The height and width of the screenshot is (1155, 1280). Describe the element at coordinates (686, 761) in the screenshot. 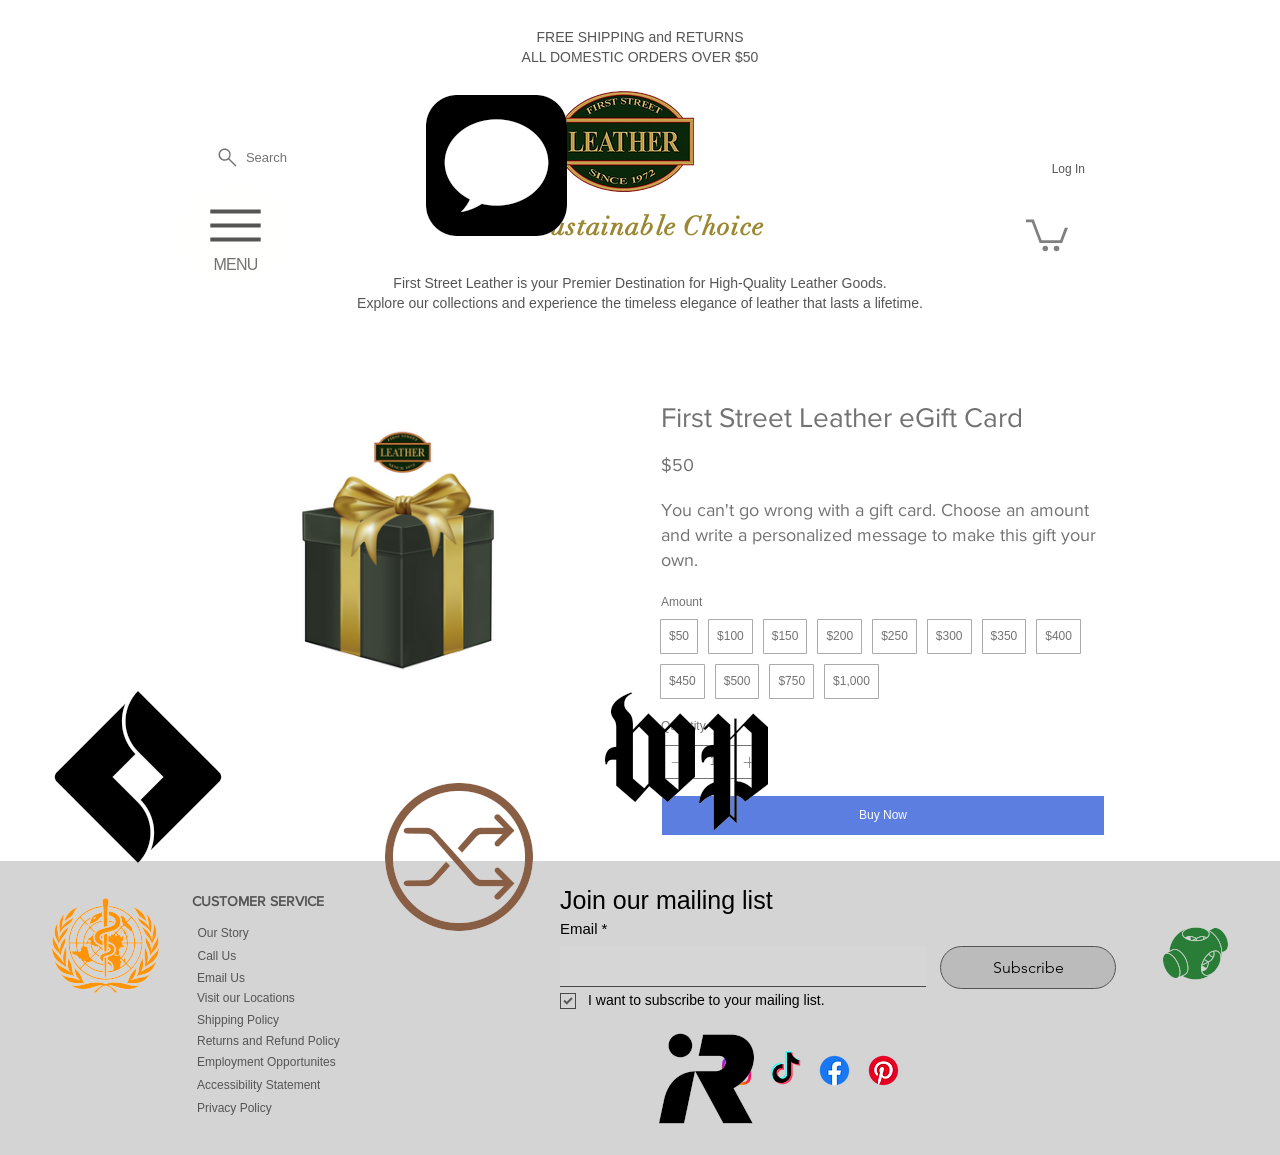

I see `open The Washington Post app` at that location.